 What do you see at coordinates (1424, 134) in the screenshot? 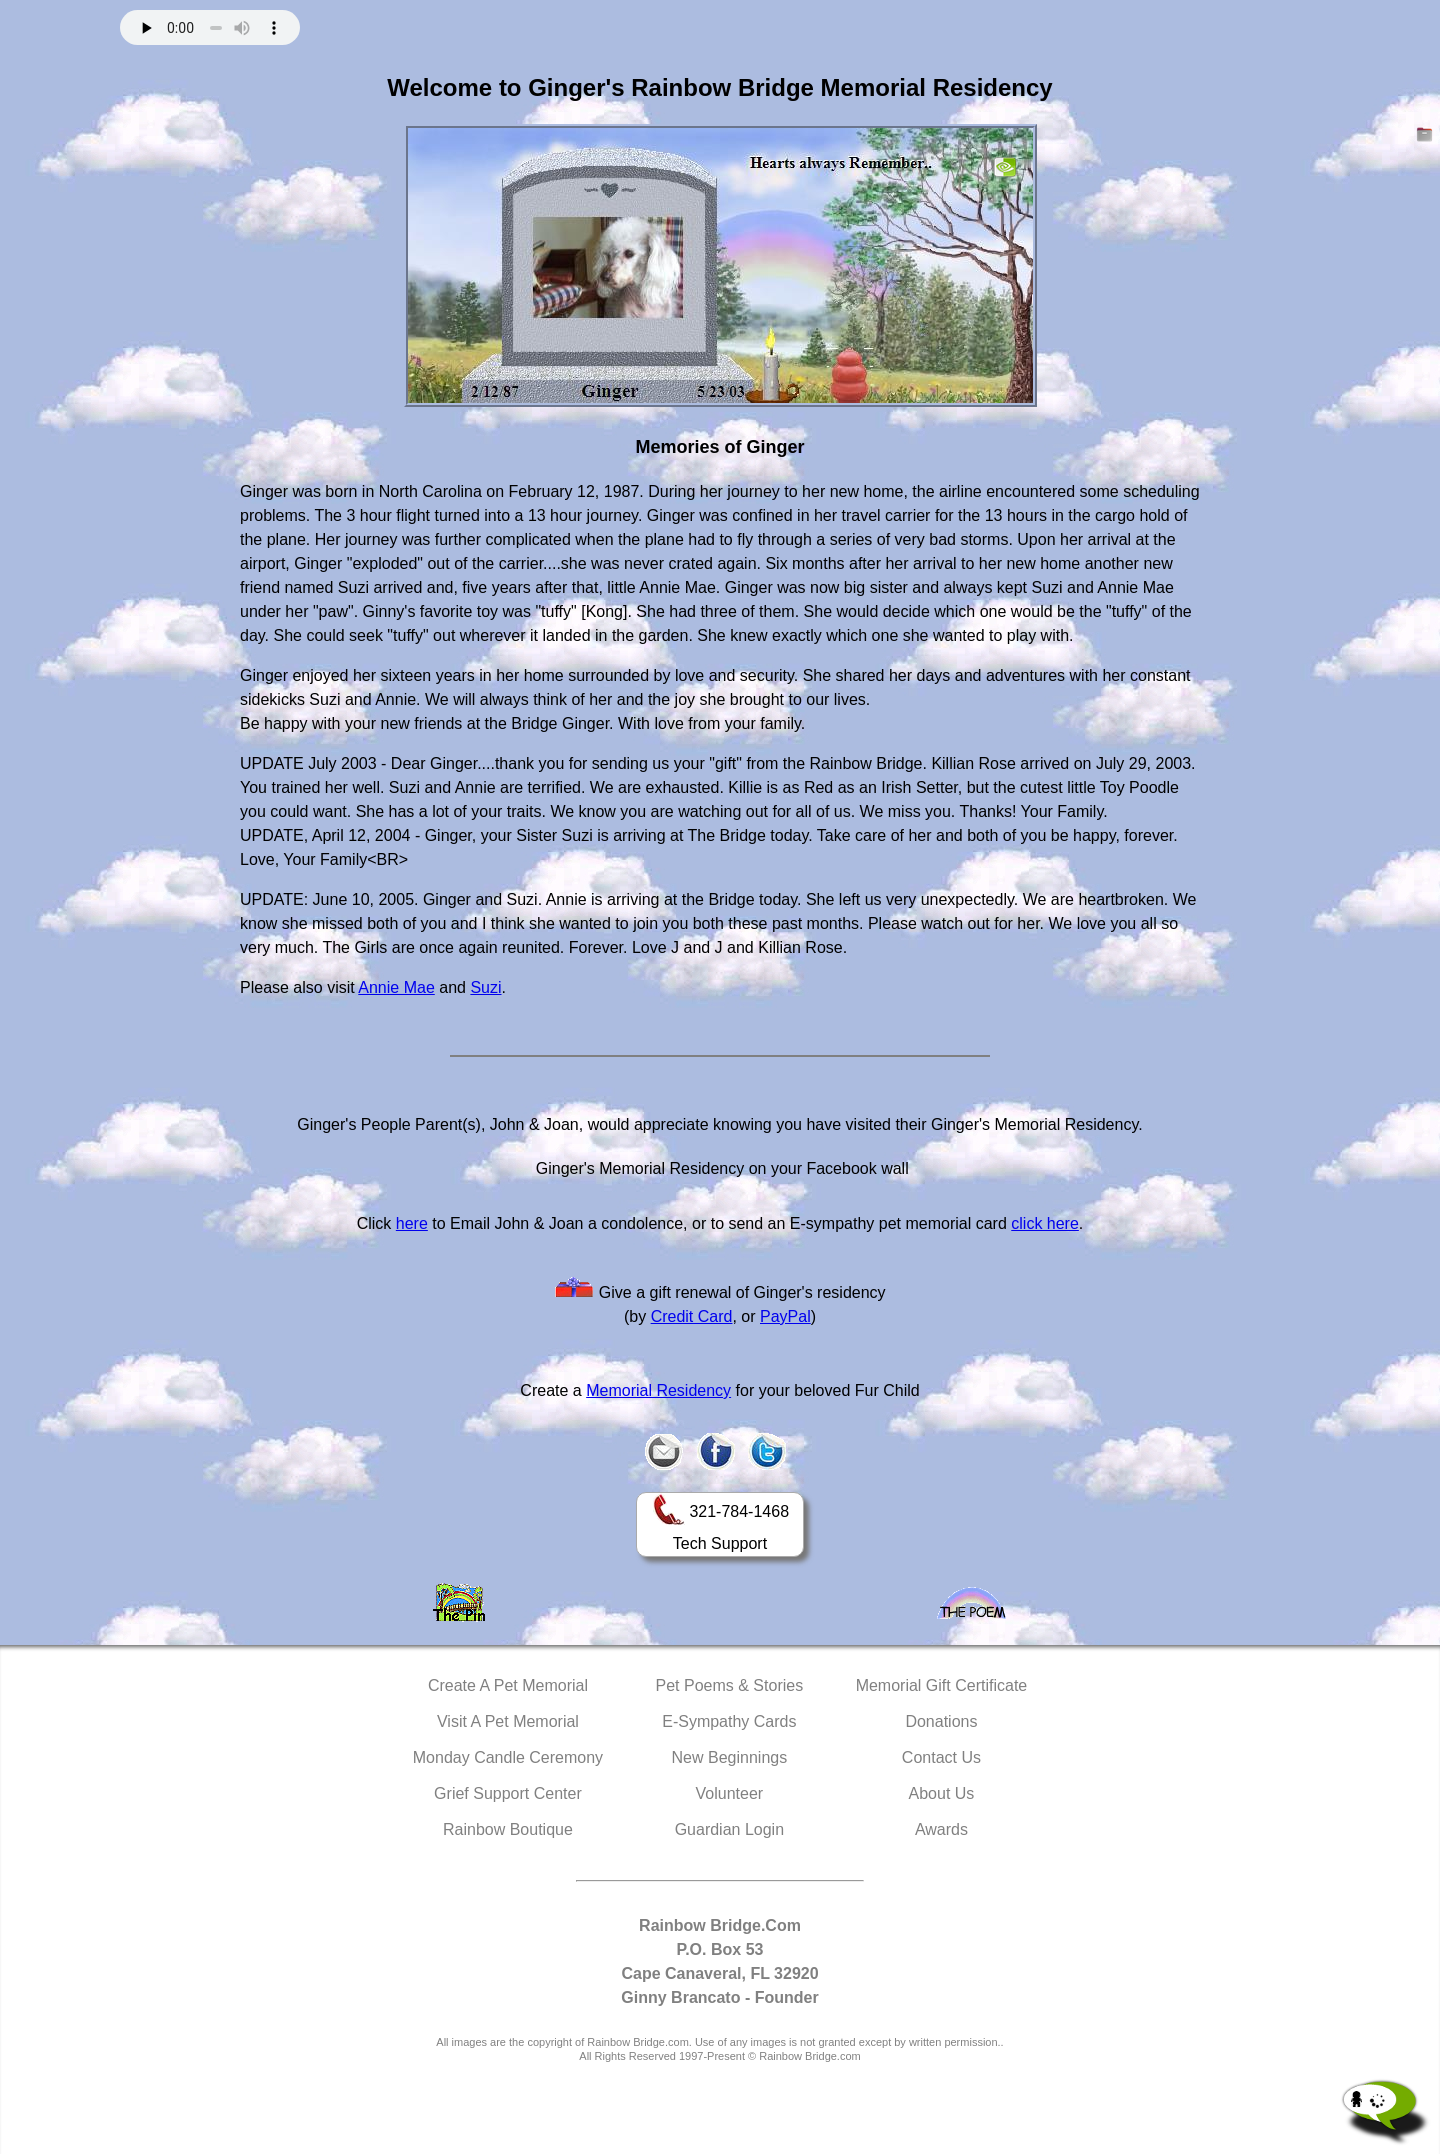
I see `open the file manager application` at bounding box center [1424, 134].